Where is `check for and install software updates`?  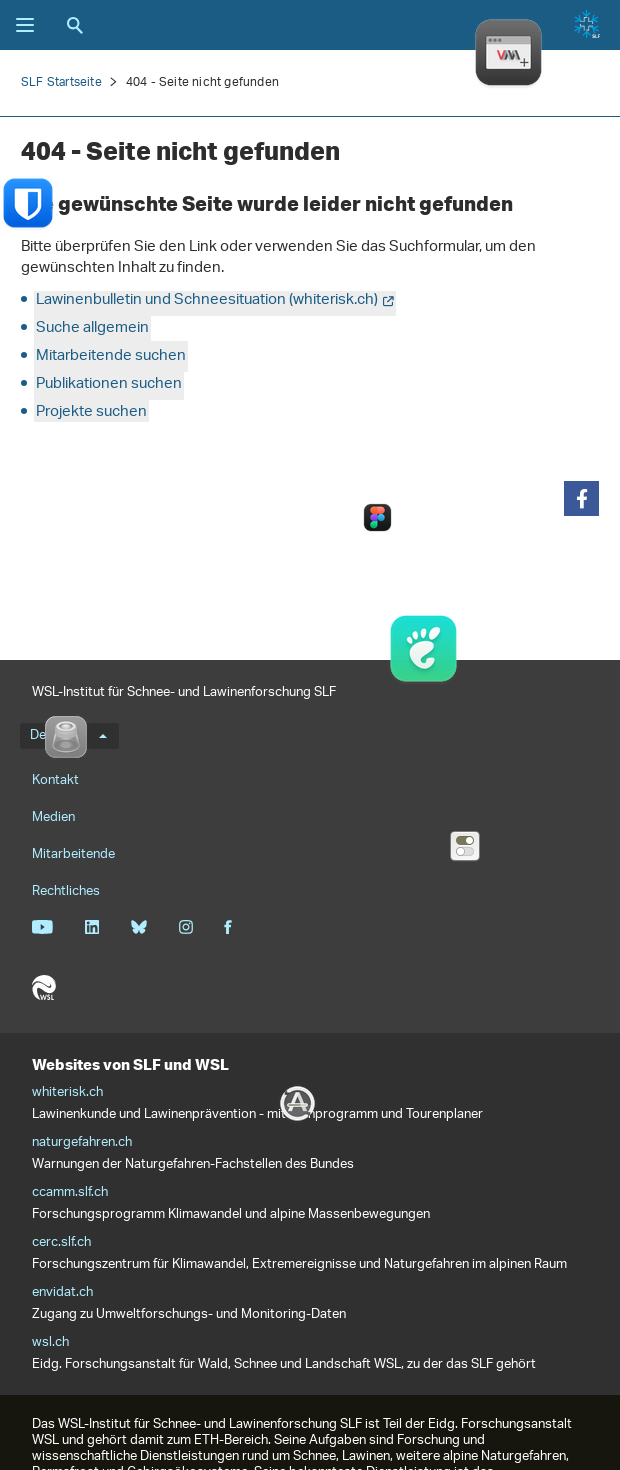 check for and install software updates is located at coordinates (297, 1103).